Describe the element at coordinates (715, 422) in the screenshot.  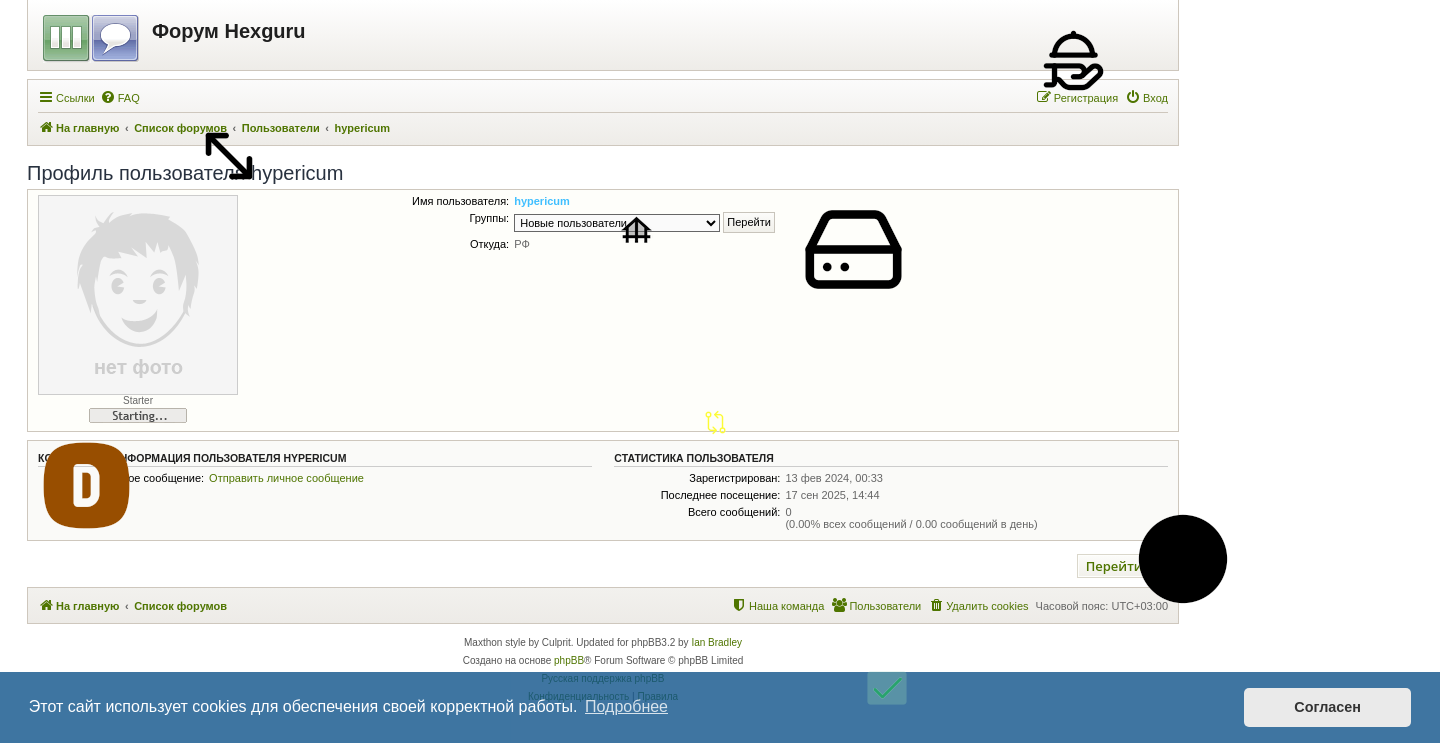
I see `compare branches or code versions` at that location.